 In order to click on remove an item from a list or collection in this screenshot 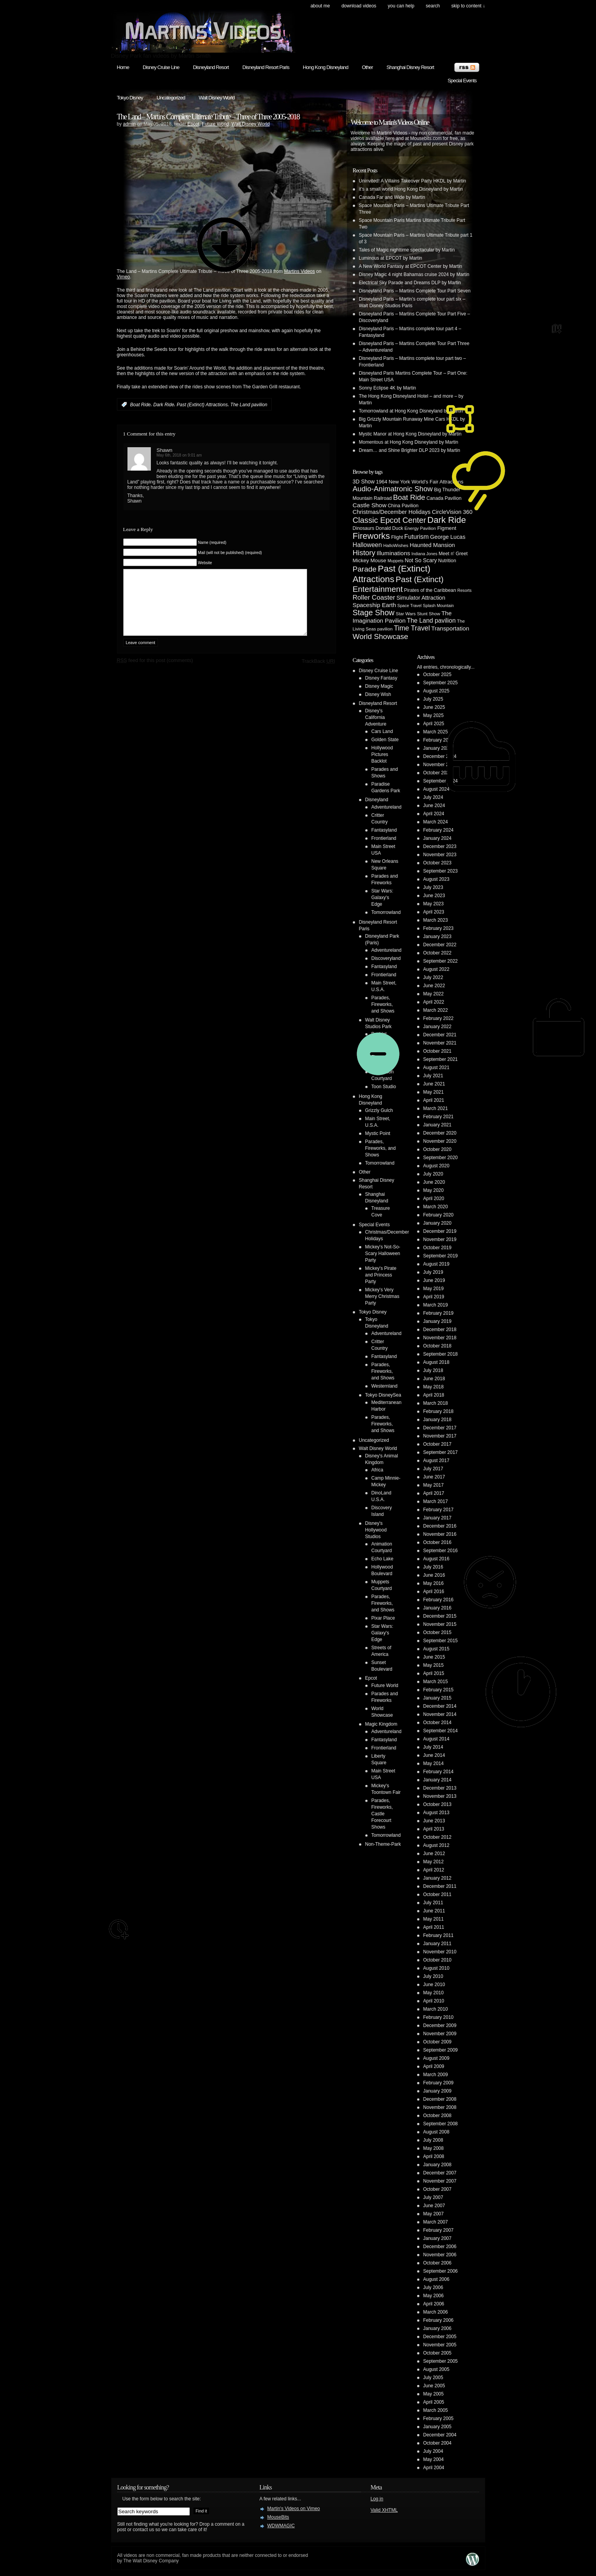, I will do `click(378, 1054)`.